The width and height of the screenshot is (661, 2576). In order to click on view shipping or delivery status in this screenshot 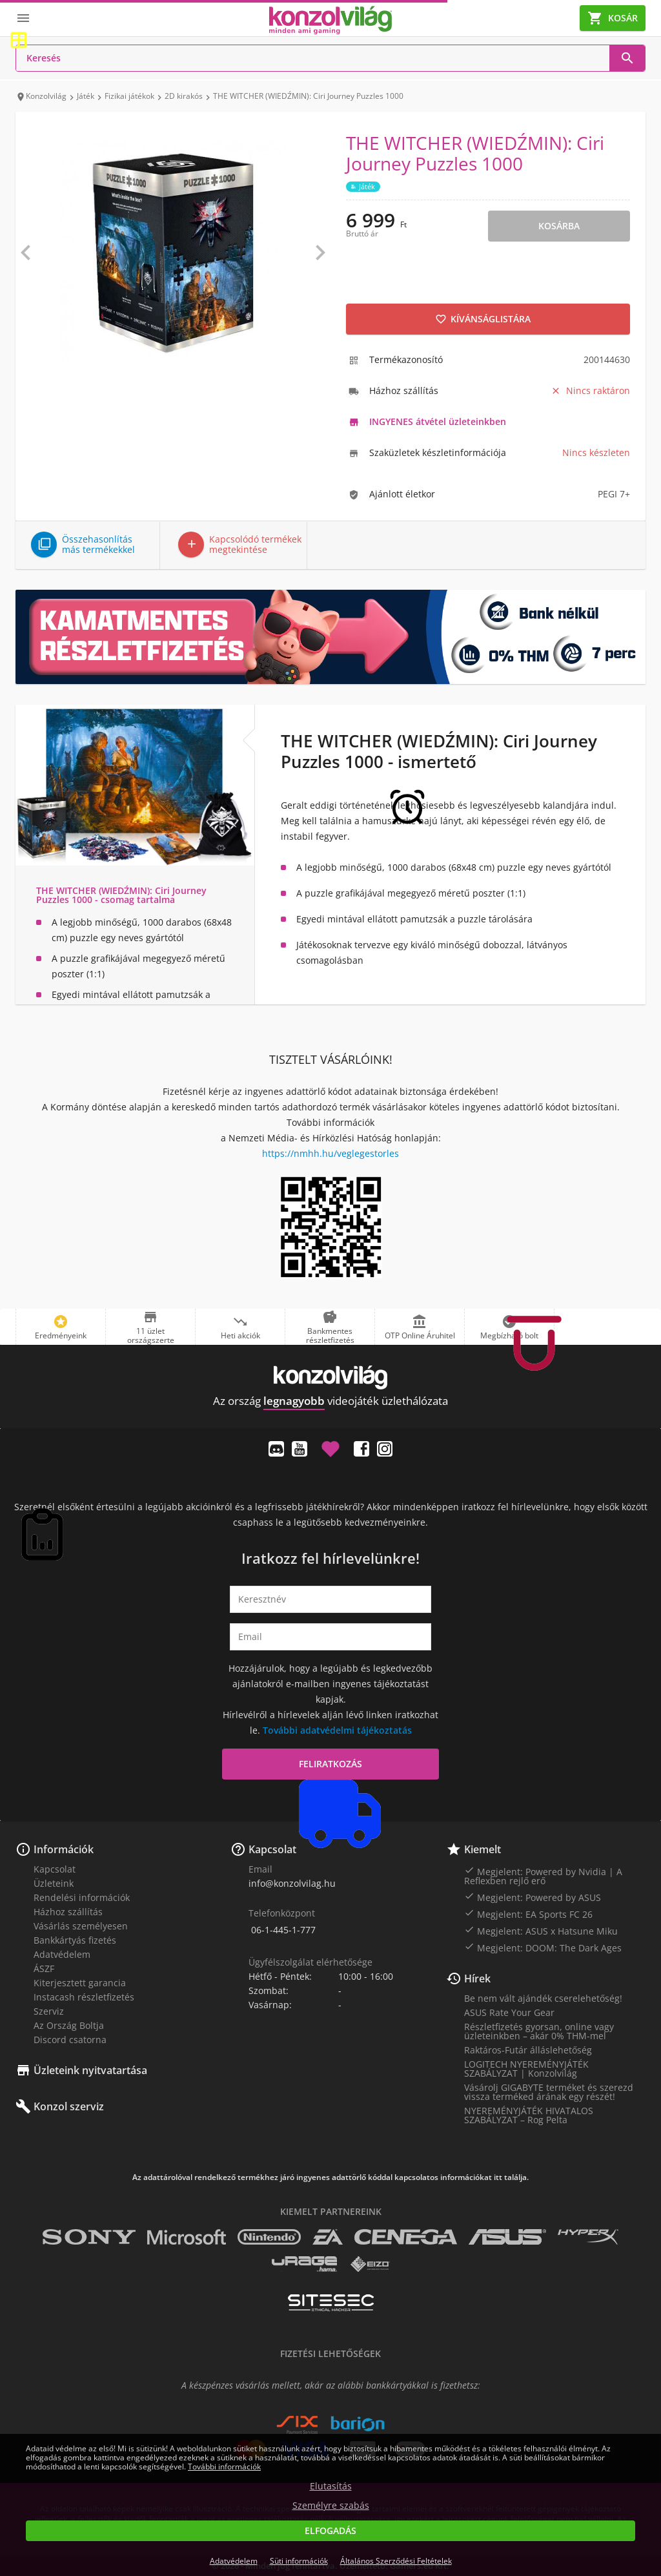, I will do `click(340, 1811)`.